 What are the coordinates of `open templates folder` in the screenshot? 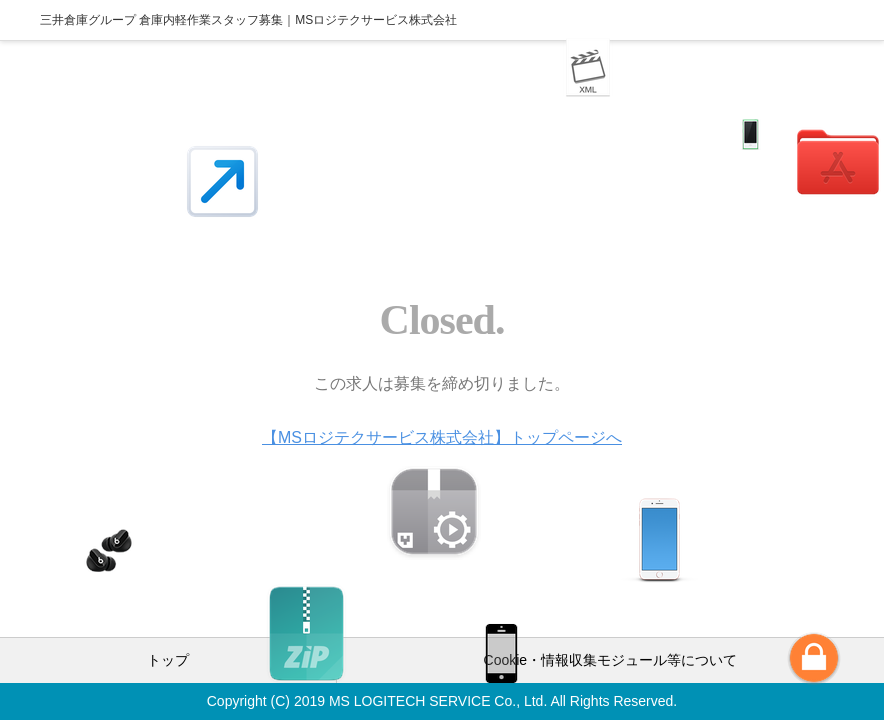 It's located at (838, 162).